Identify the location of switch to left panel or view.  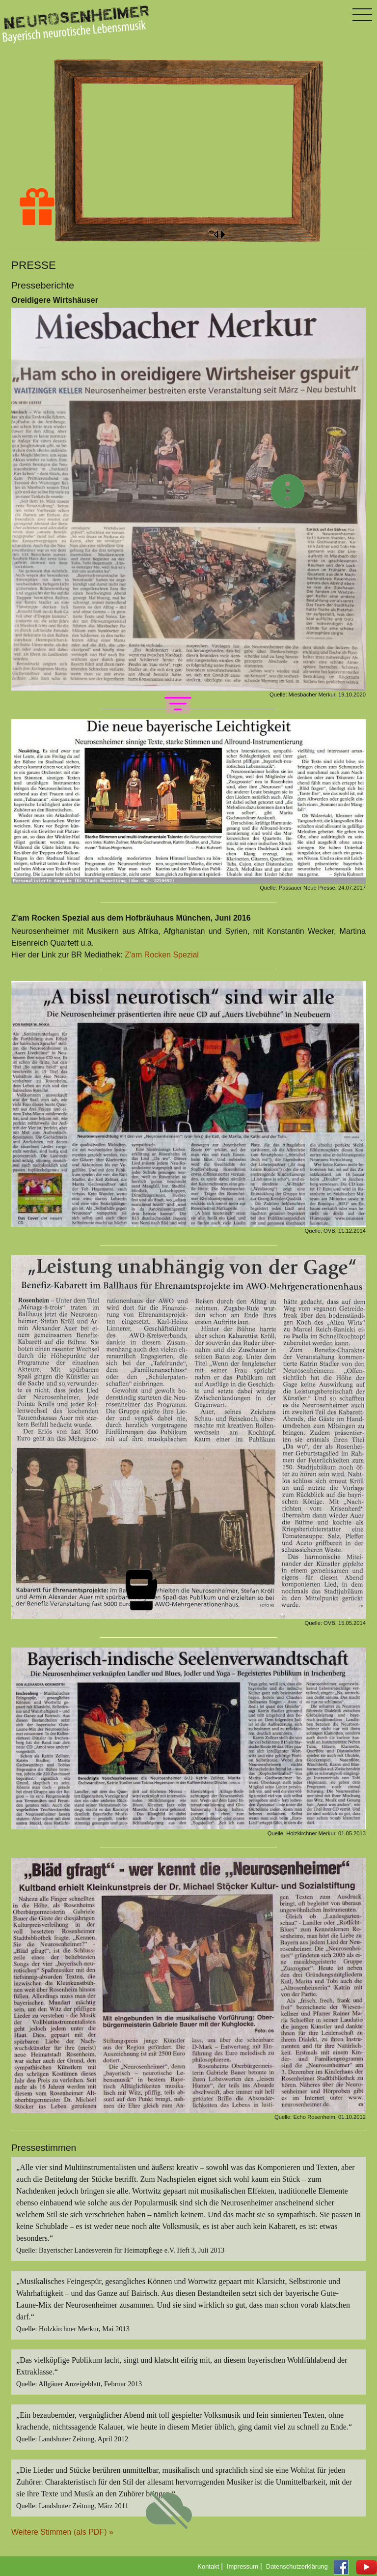
(219, 234).